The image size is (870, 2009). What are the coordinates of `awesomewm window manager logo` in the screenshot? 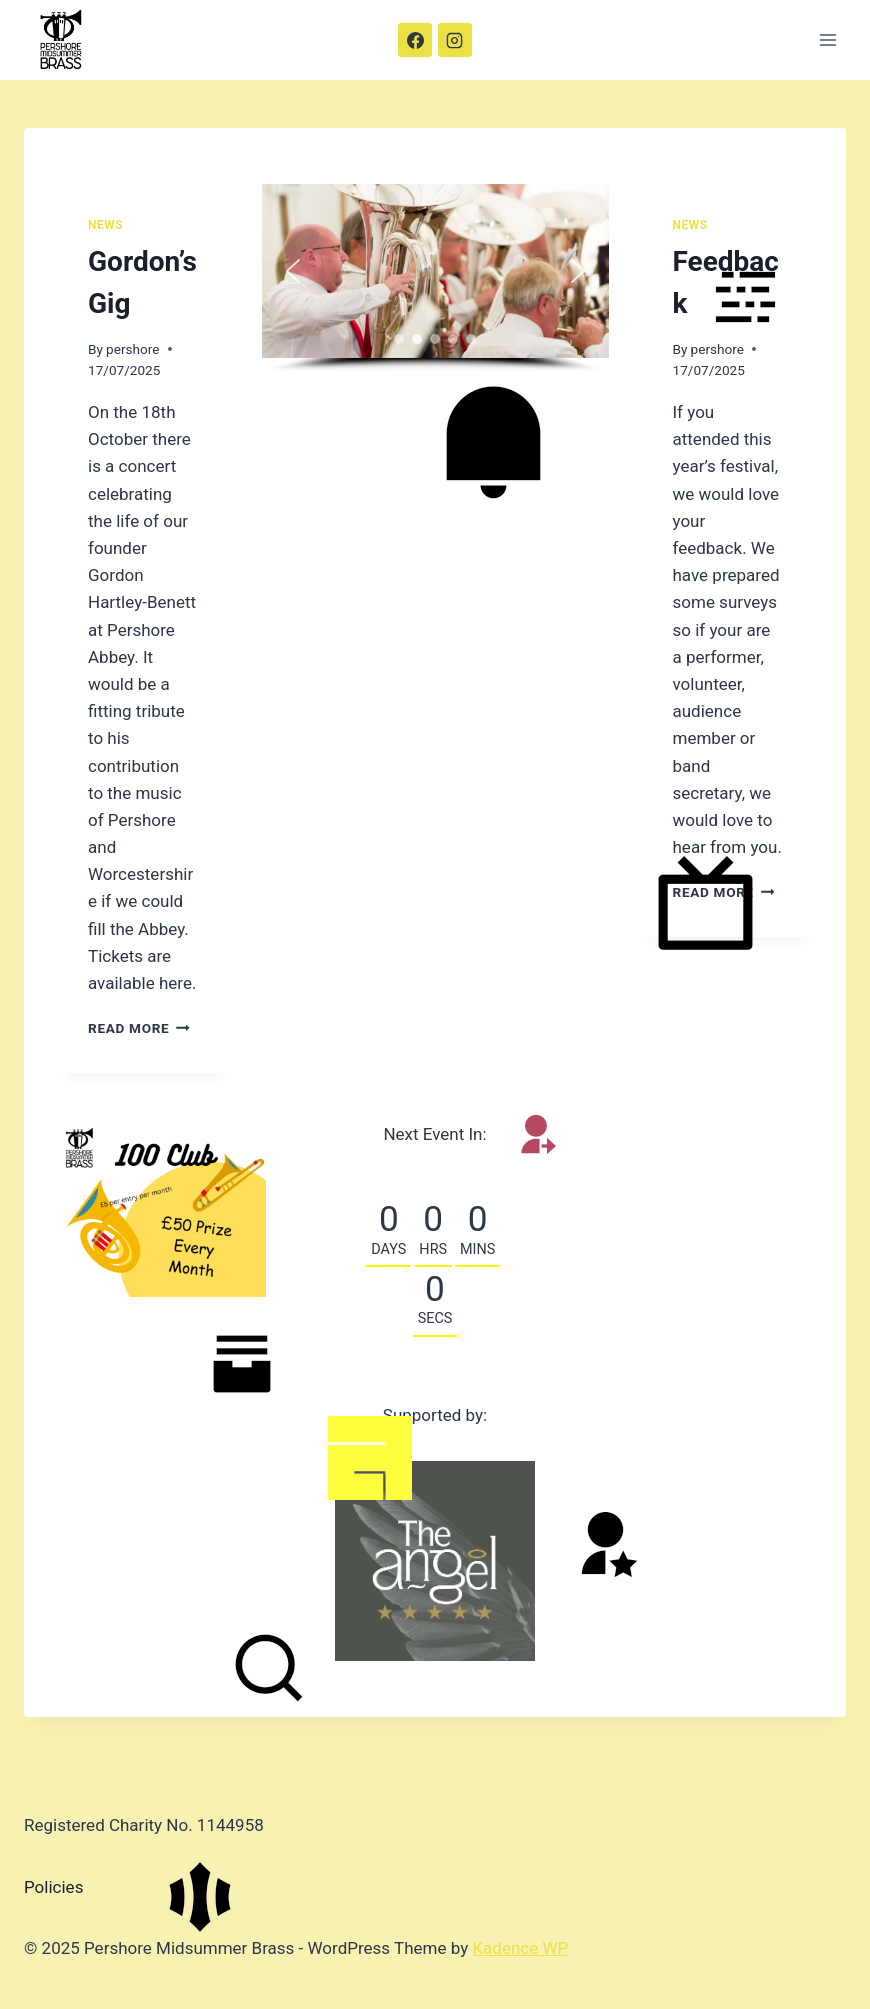 It's located at (370, 1458).